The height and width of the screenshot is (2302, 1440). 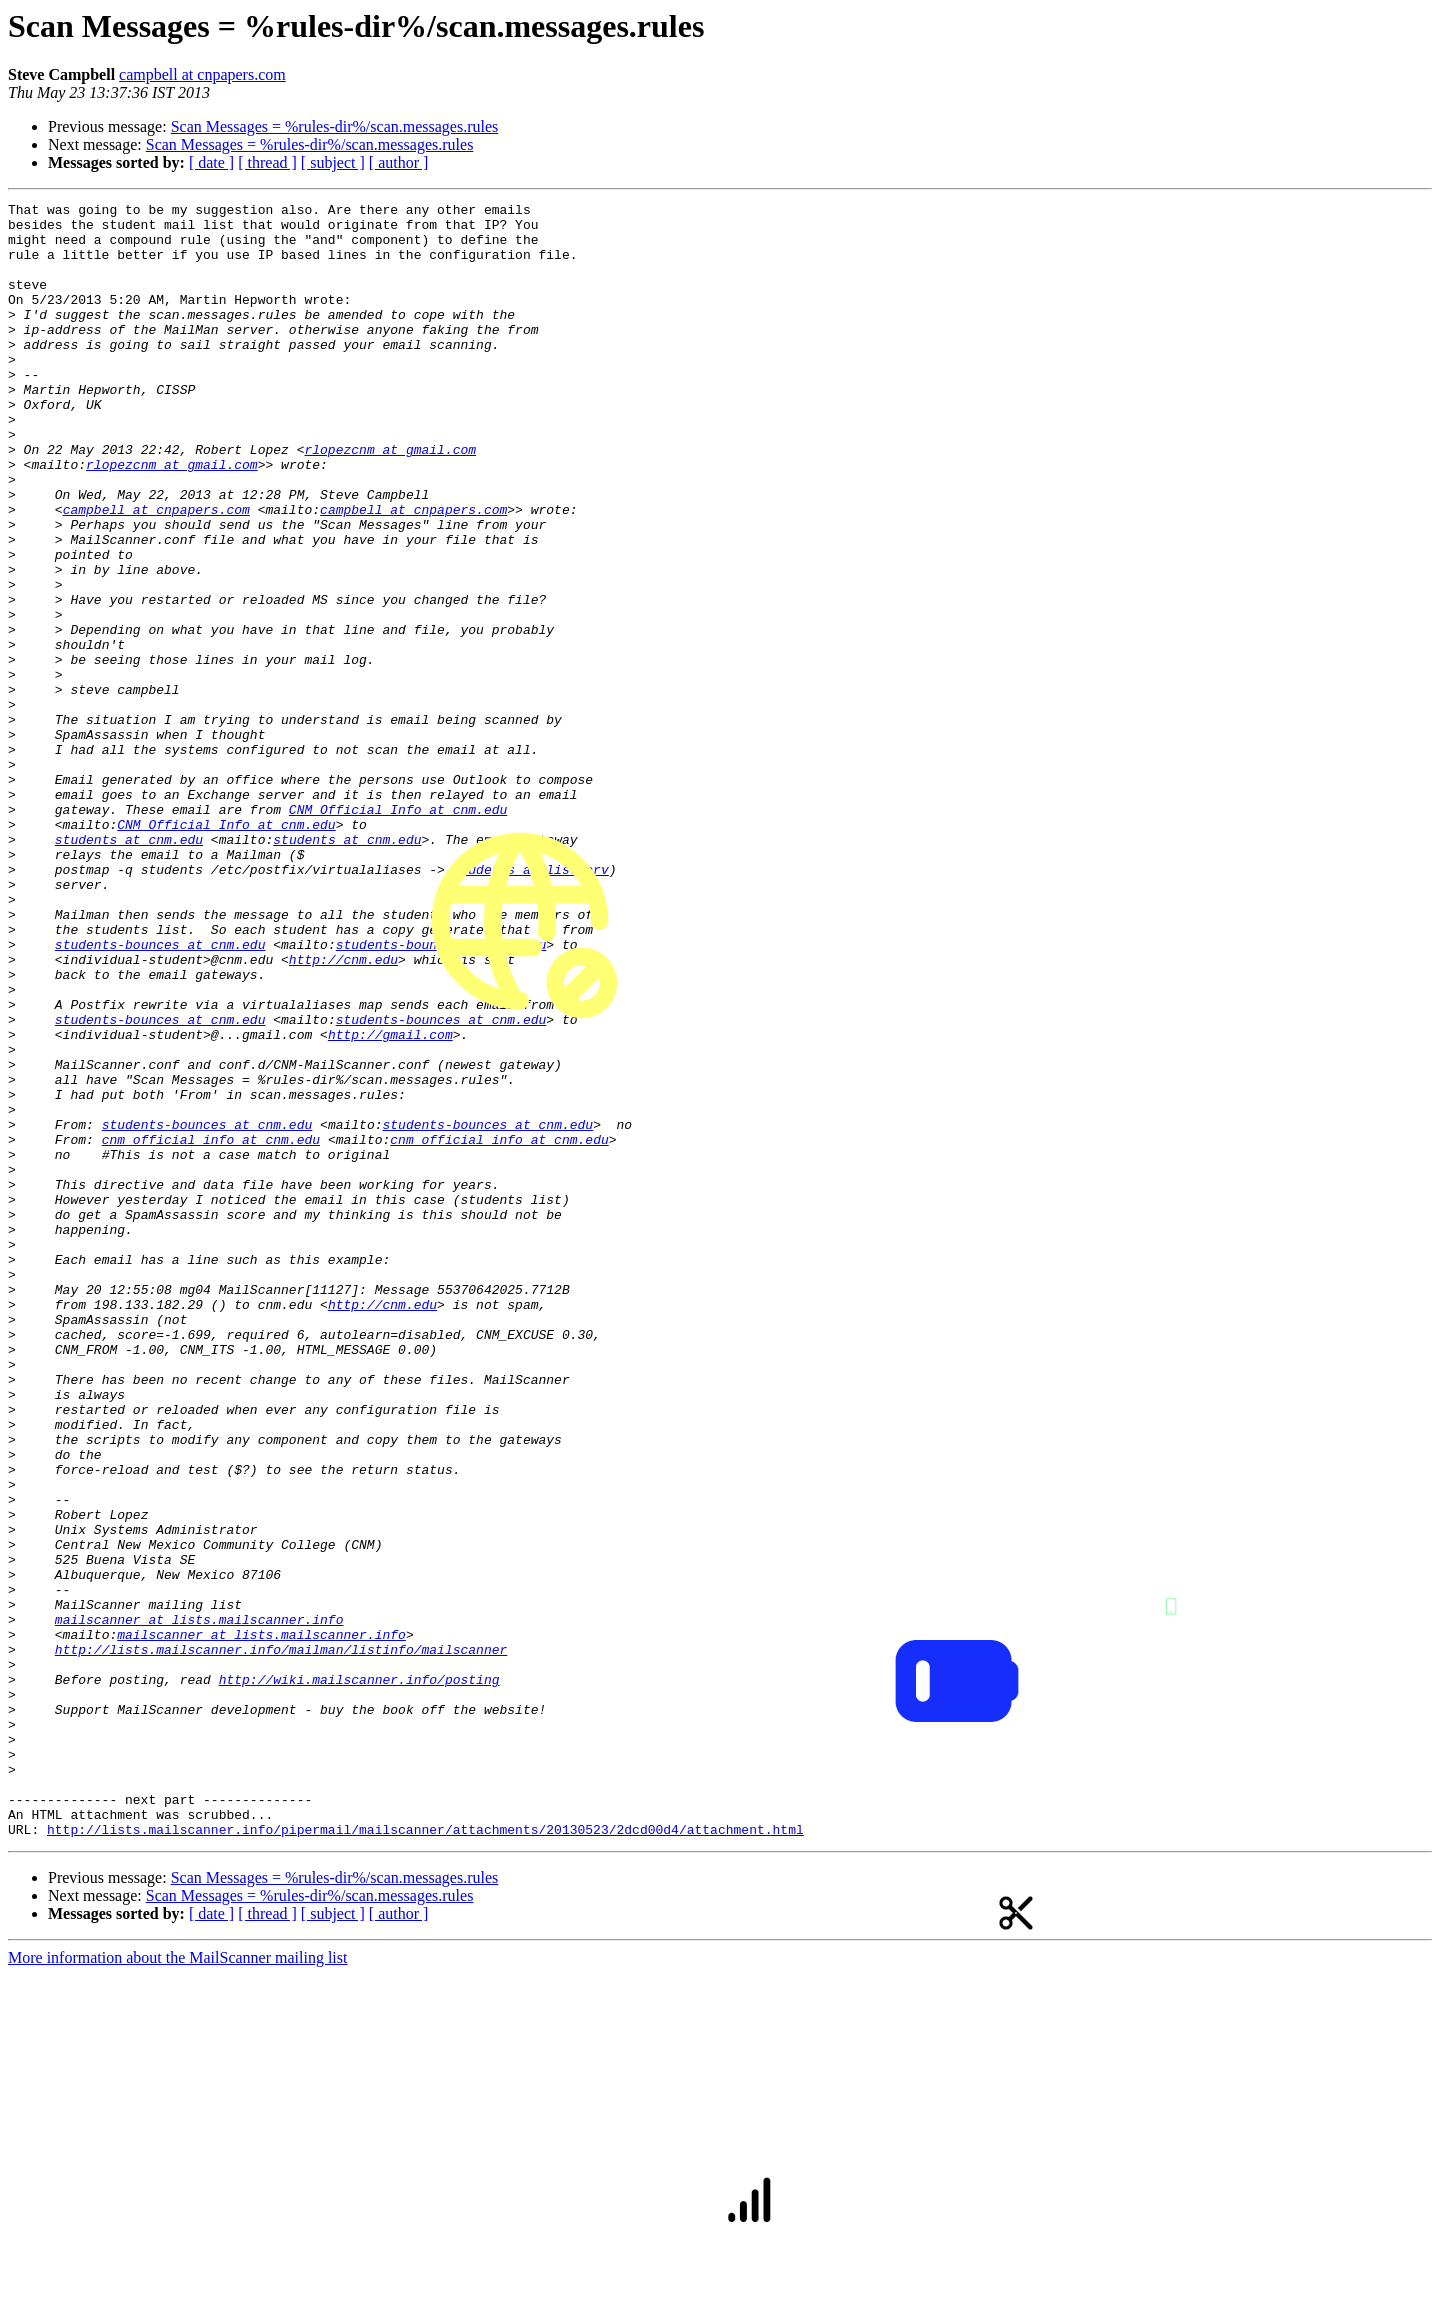 What do you see at coordinates (520, 921) in the screenshot?
I see `disable internet access` at bounding box center [520, 921].